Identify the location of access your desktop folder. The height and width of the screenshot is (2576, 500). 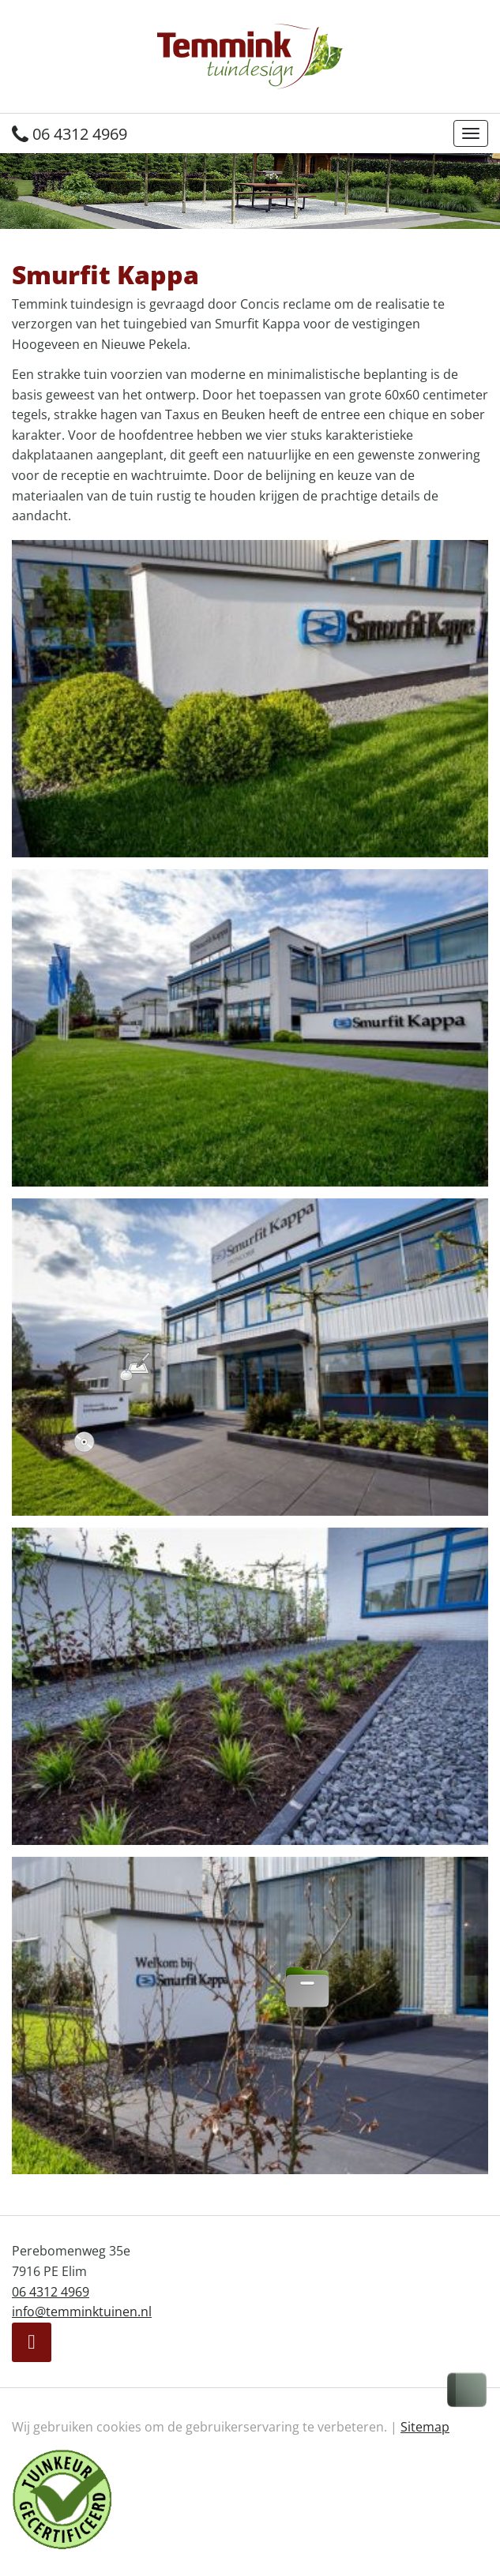
(467, 2389).